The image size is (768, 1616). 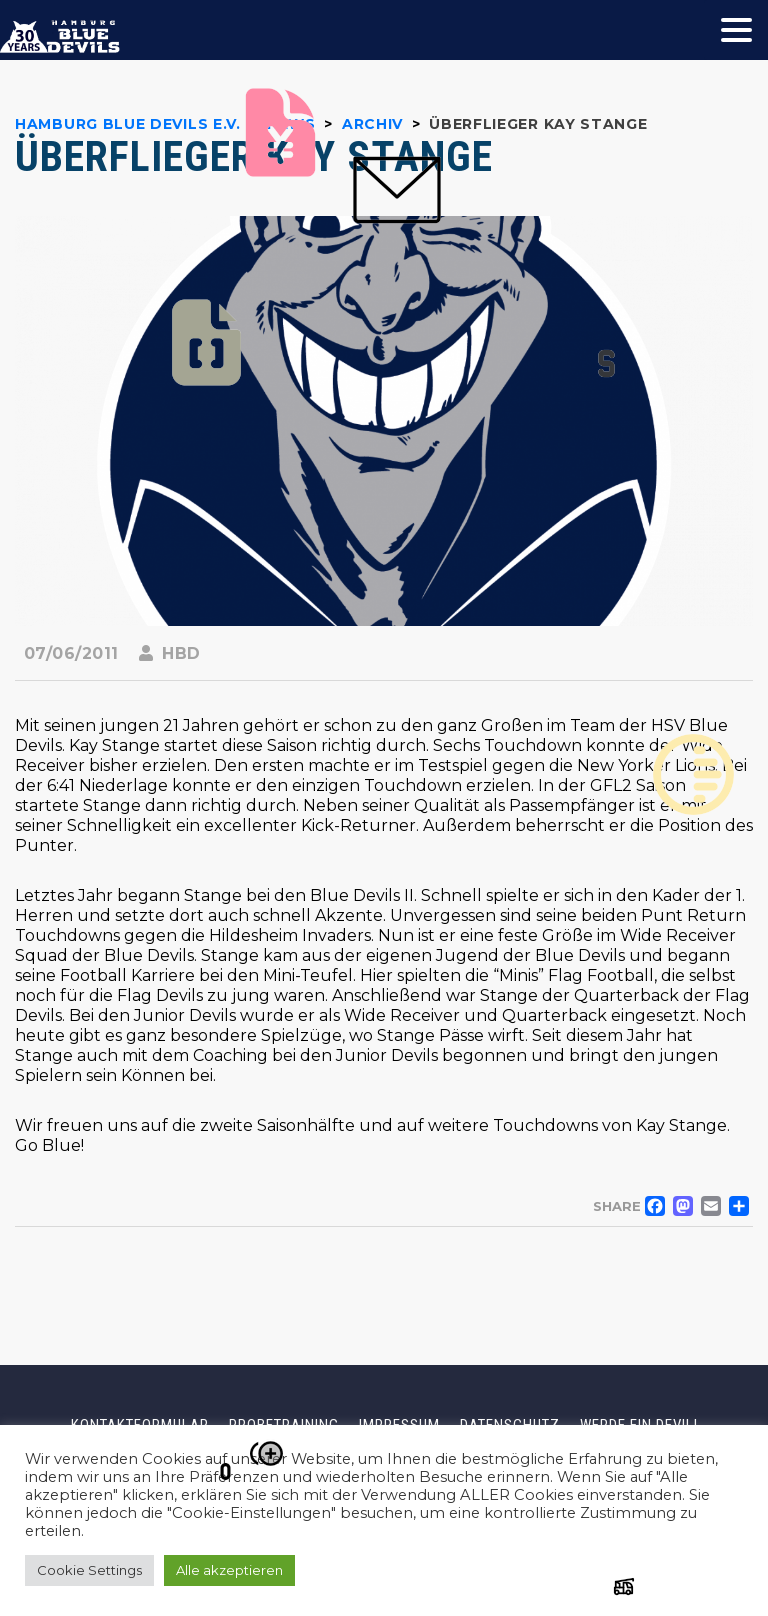 What do you see at coordinates (606, 363) in the screenshot?
I see `indicates small size option` at bounding box center [606, 363].